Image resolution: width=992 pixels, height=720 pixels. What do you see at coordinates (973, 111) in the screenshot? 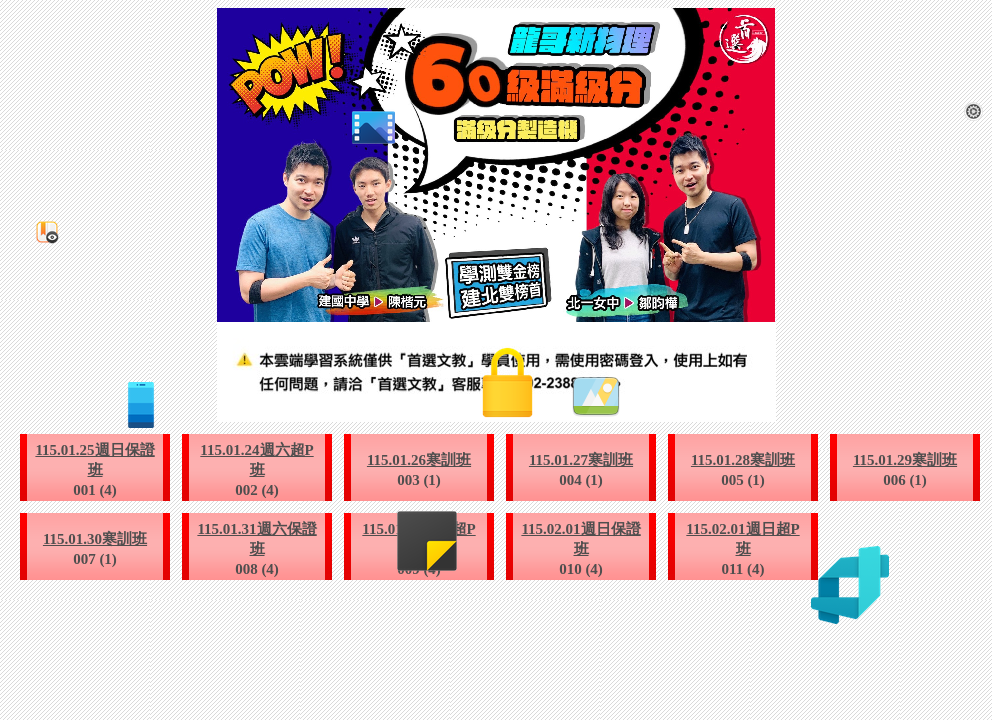
I see `open system settings` at bounding box center [973, 111].